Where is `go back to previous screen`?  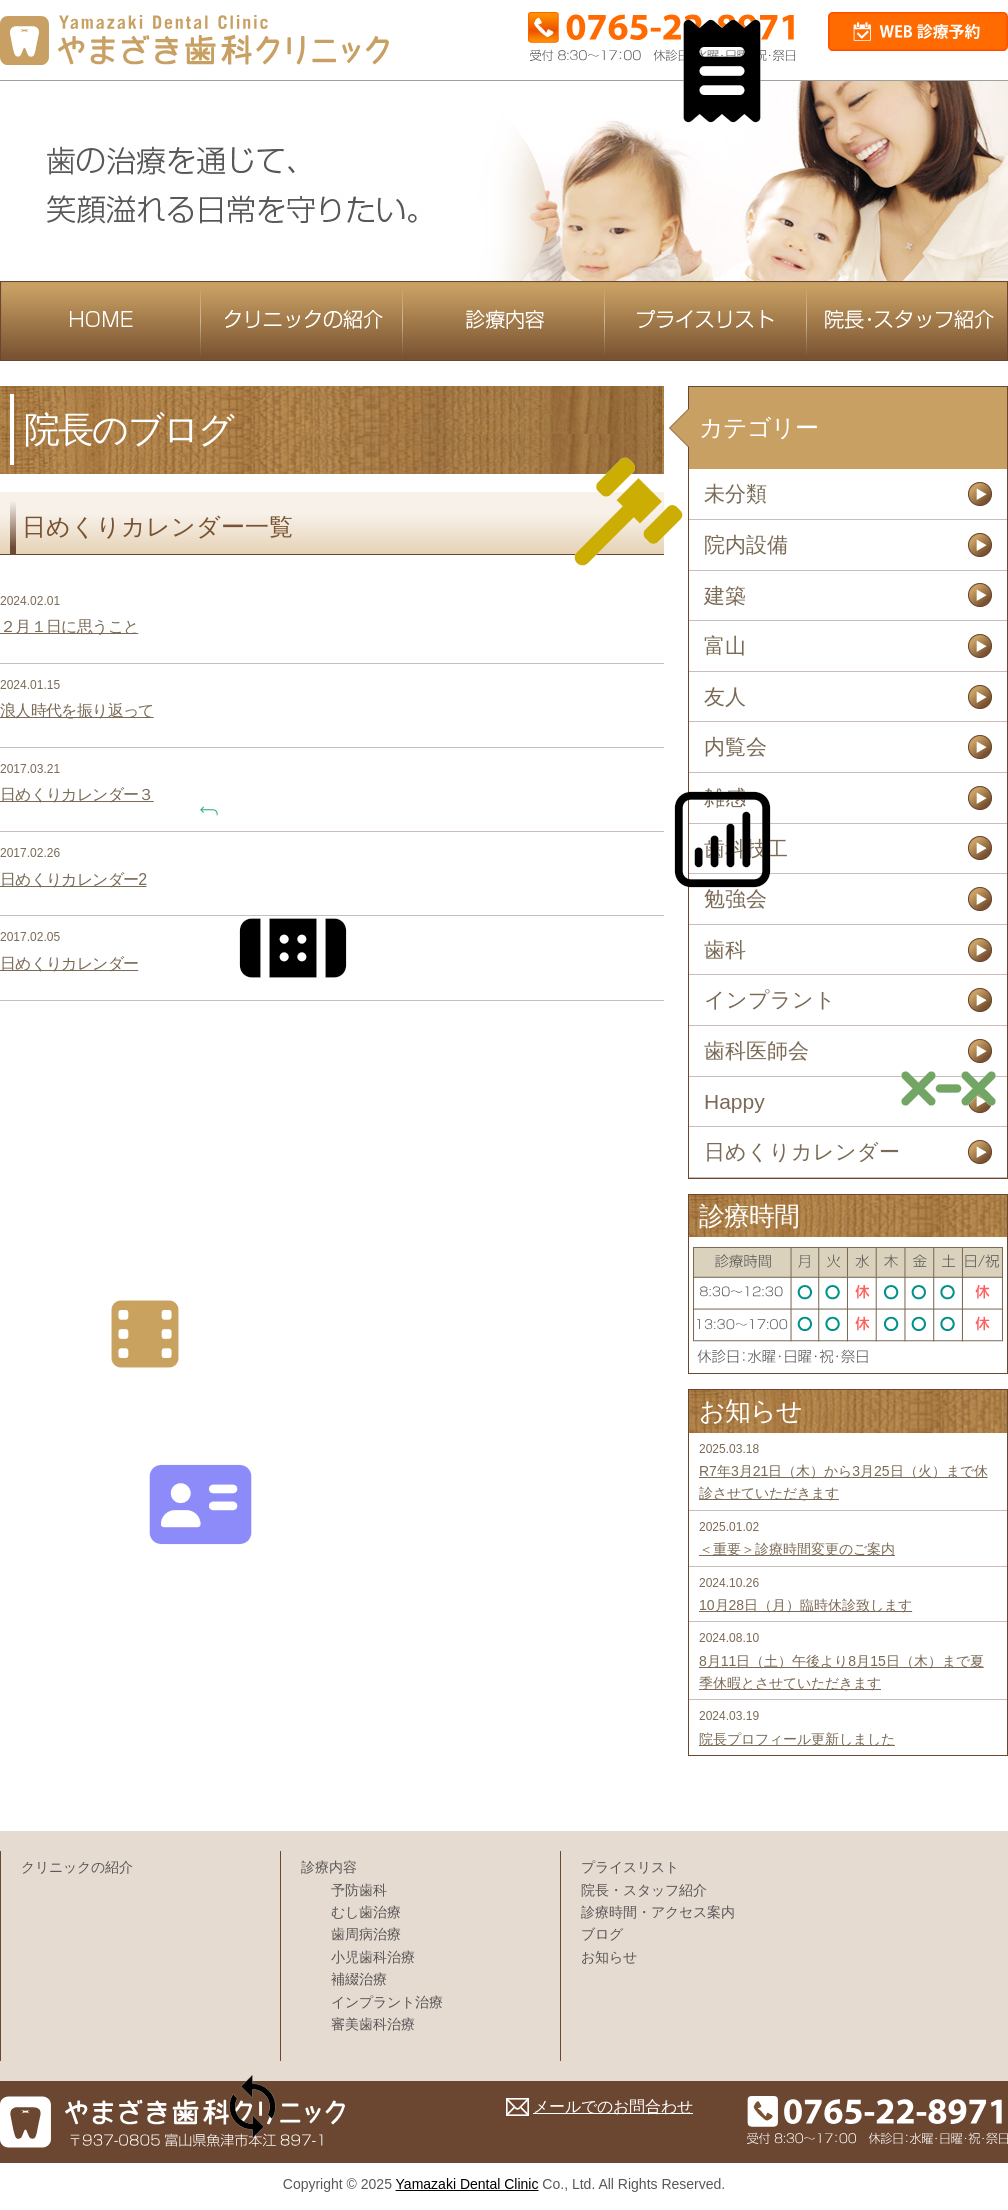
go back to previous screen is located at coordinates (209, 811).